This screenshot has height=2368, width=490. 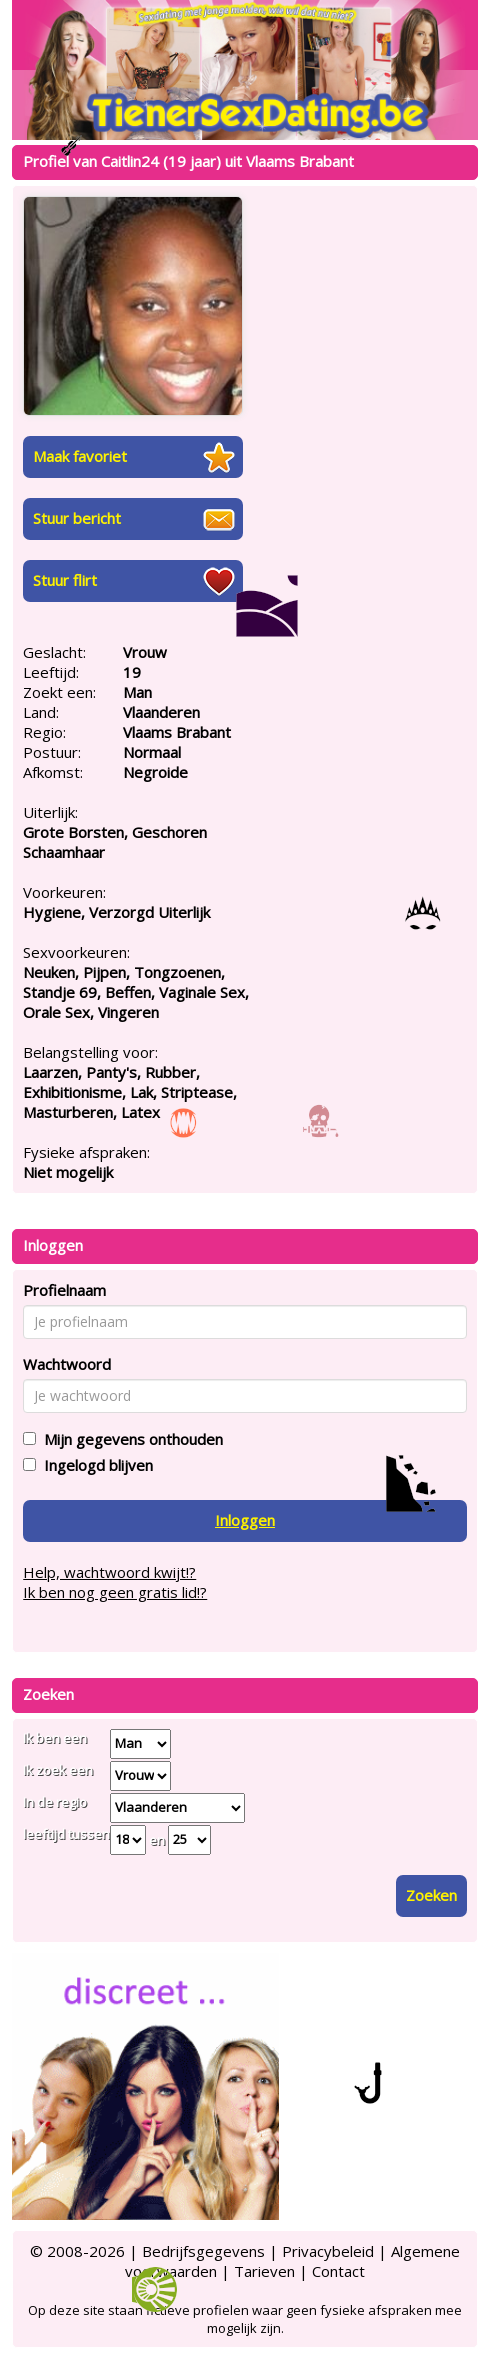 I want to click on indicates lethal injection or poison hazard, so click(x=320, y=1121).